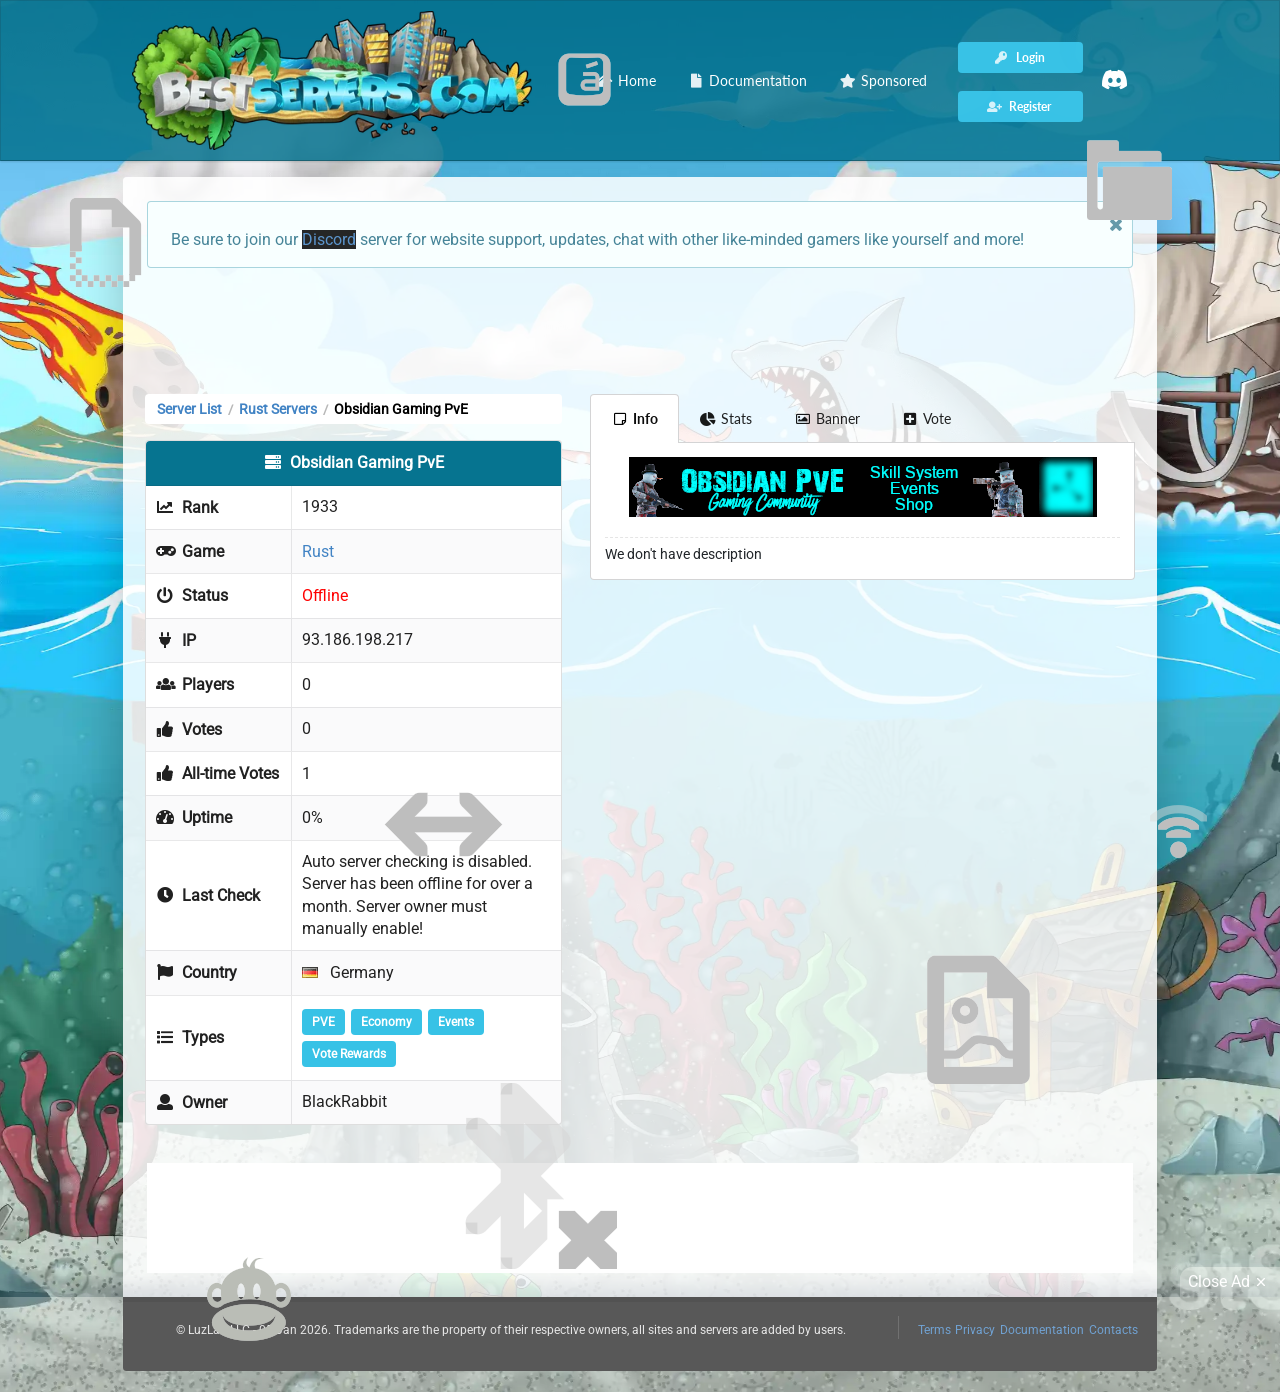 The image size is (1280, 1392). What do you see at coordinates (978, 1015) in the screenshot?
I see `indicates a drawing or illustration file` at bounding box center [978, 1015].